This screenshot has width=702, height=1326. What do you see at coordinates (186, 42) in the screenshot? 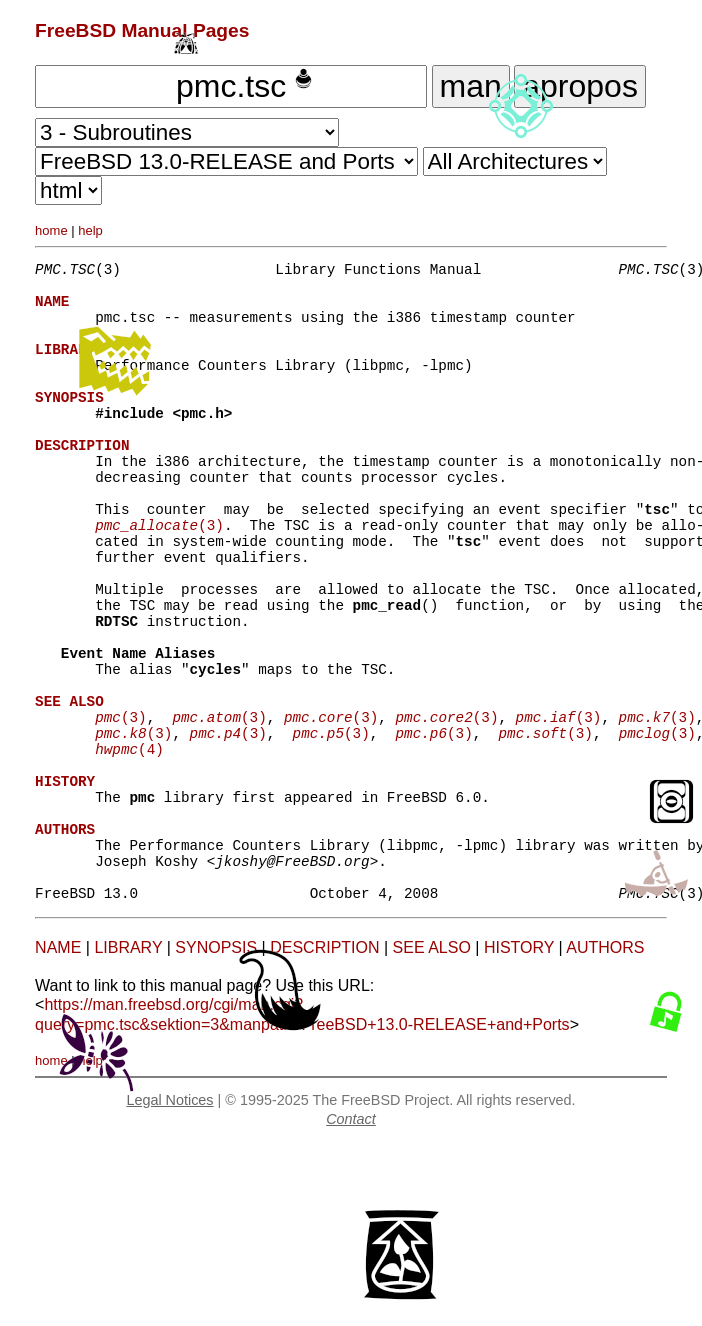
I see `access goblin camp location in game` at bounding box center [186, 42].